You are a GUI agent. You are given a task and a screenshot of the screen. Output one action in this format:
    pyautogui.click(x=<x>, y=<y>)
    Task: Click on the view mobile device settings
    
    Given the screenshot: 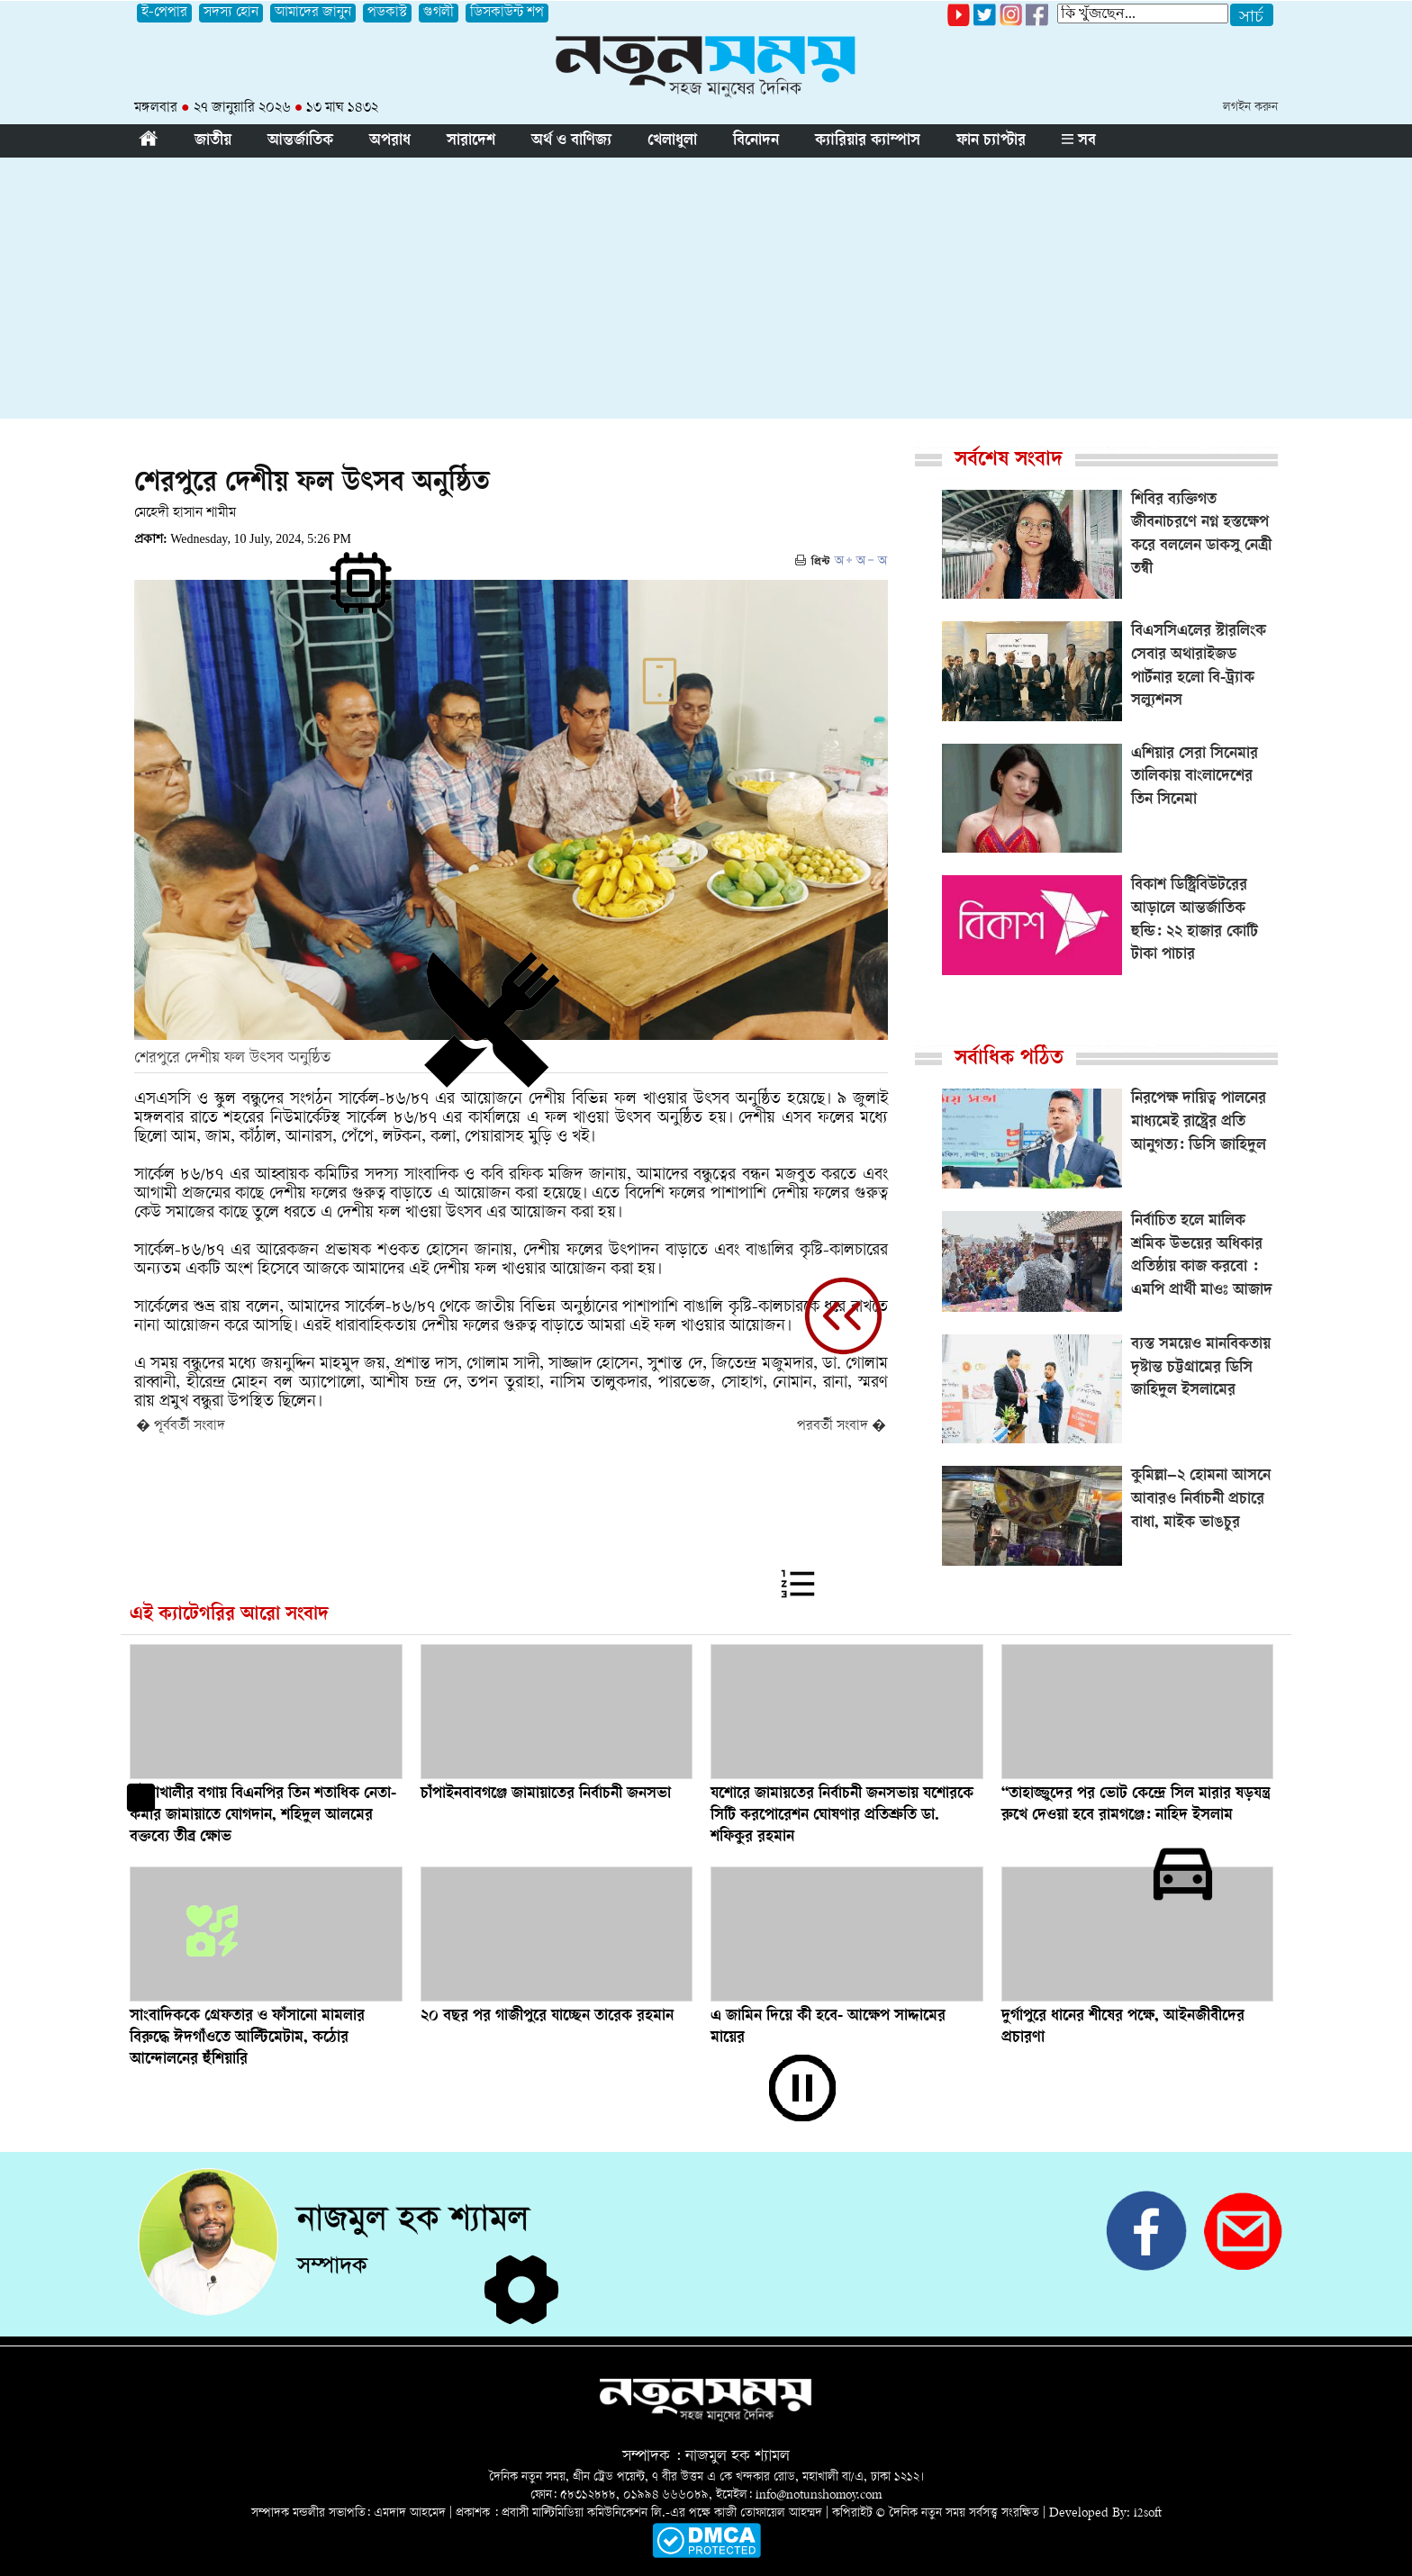 What is the action you would take?
    pyautogui.click(x=659, y=681)
    